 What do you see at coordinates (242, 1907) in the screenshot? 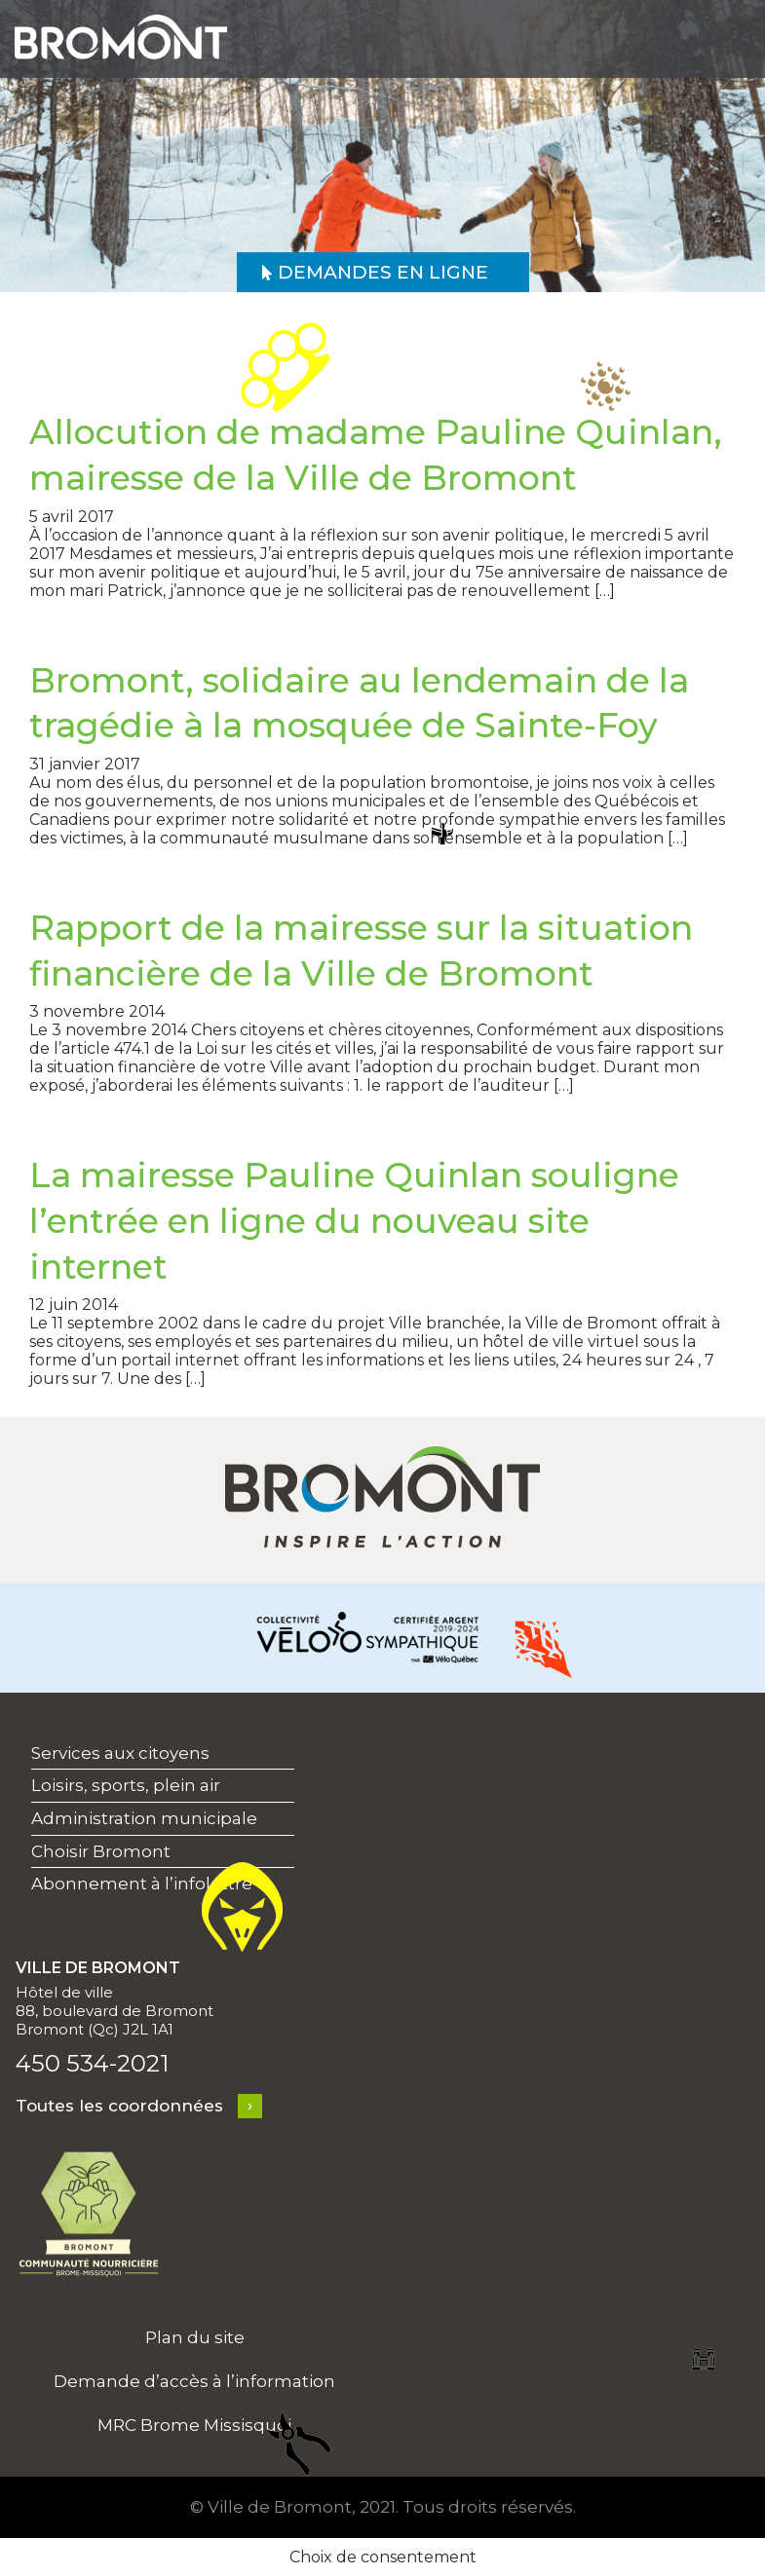
I see `select kenku character race` at bounding box center [242, 1907].